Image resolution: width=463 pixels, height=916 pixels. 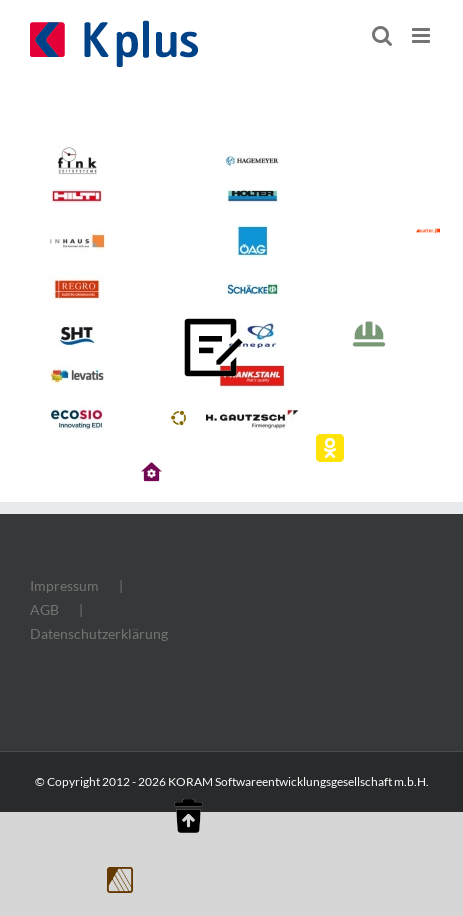 I want to click on open Affinity Publisher application, so click(x=120, y=880).